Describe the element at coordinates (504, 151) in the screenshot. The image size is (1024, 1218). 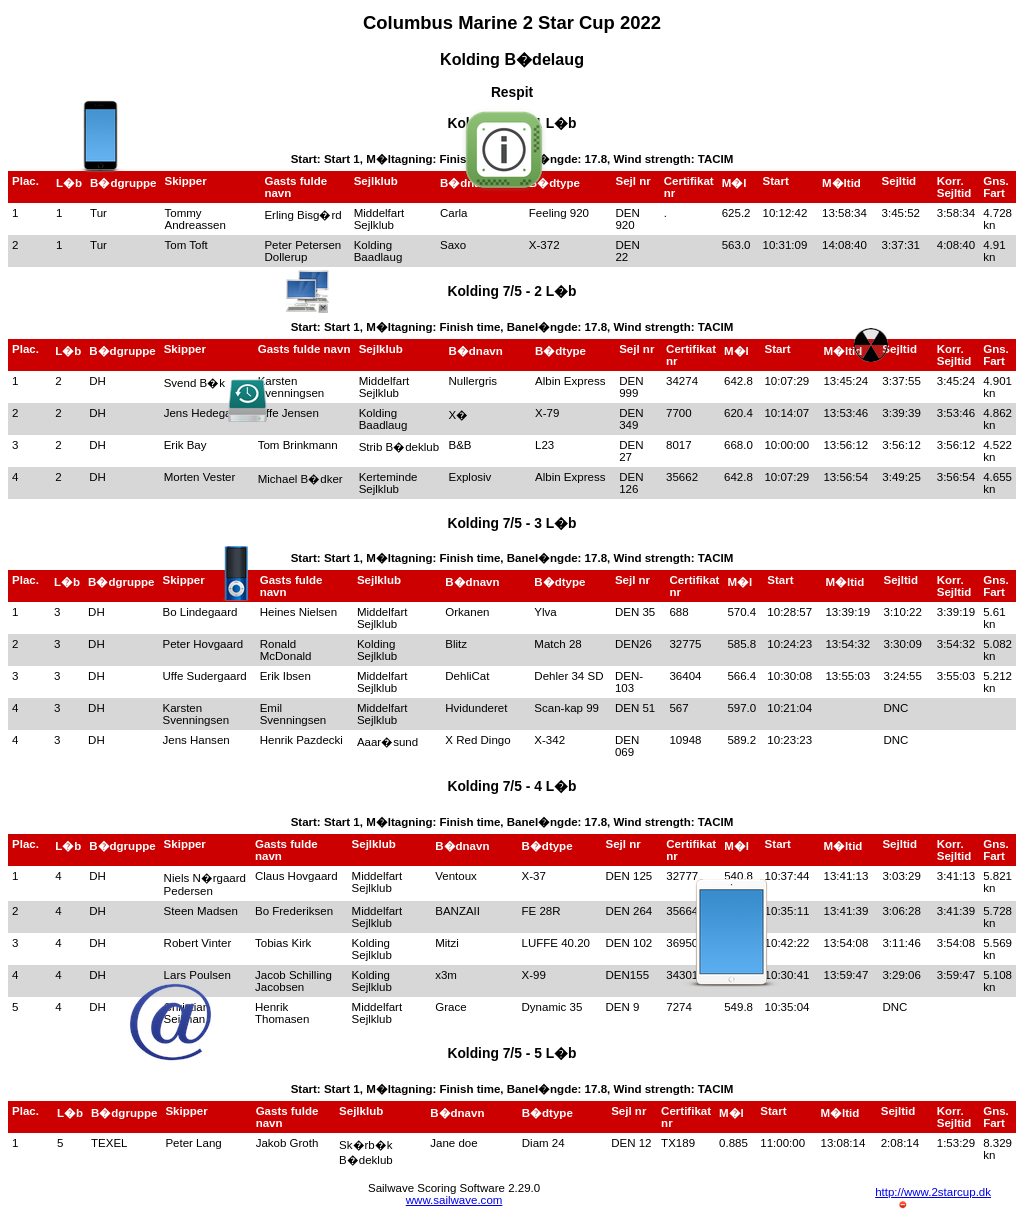
I see `view hardware information and system specs` at that location.